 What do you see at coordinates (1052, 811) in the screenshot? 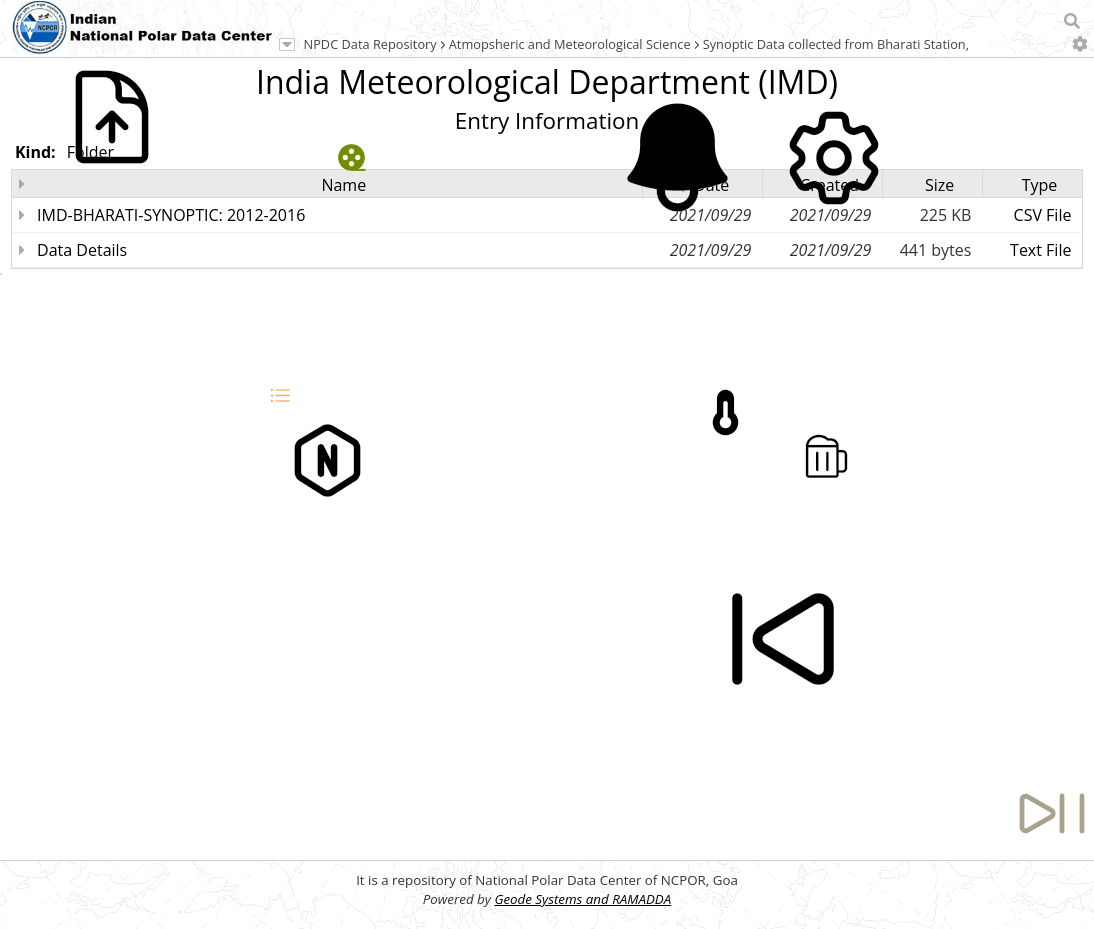
I see `toggle between play and pause for media playback` at bounding box center [1052, 811].